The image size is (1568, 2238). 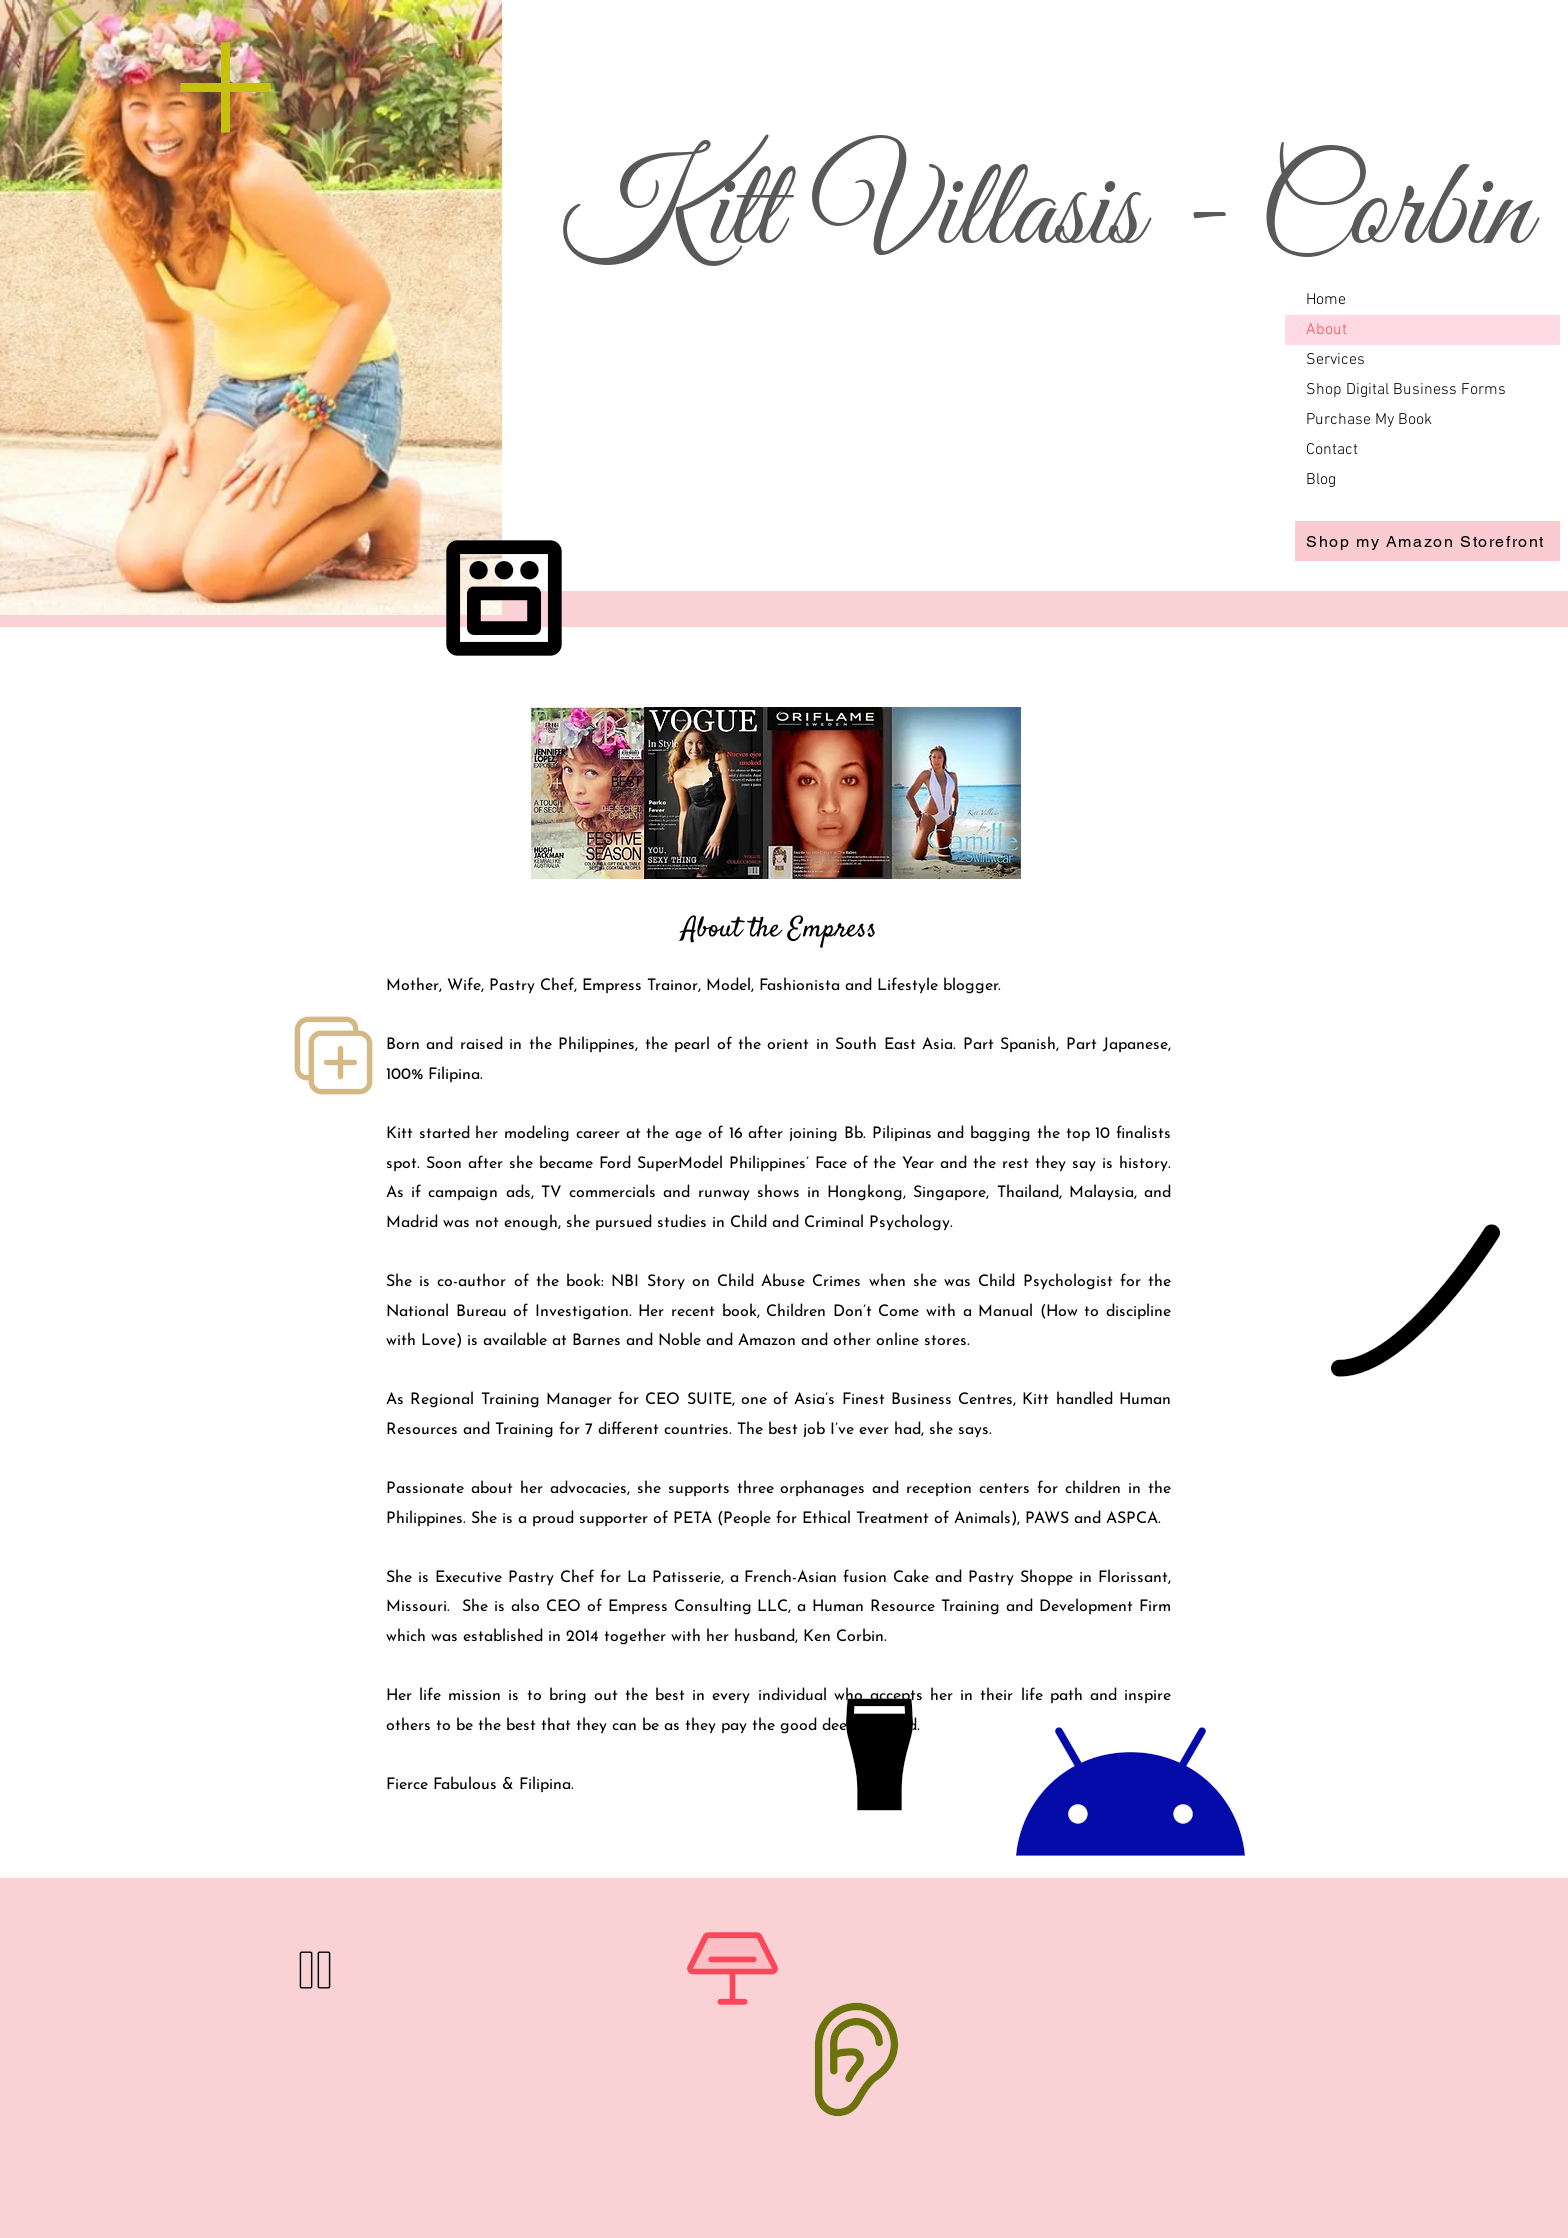 What do you see at coordinates (504, 598) in the screenshot?
I see `access oven or cooking appliance controls` at bounding box center [504, 598].